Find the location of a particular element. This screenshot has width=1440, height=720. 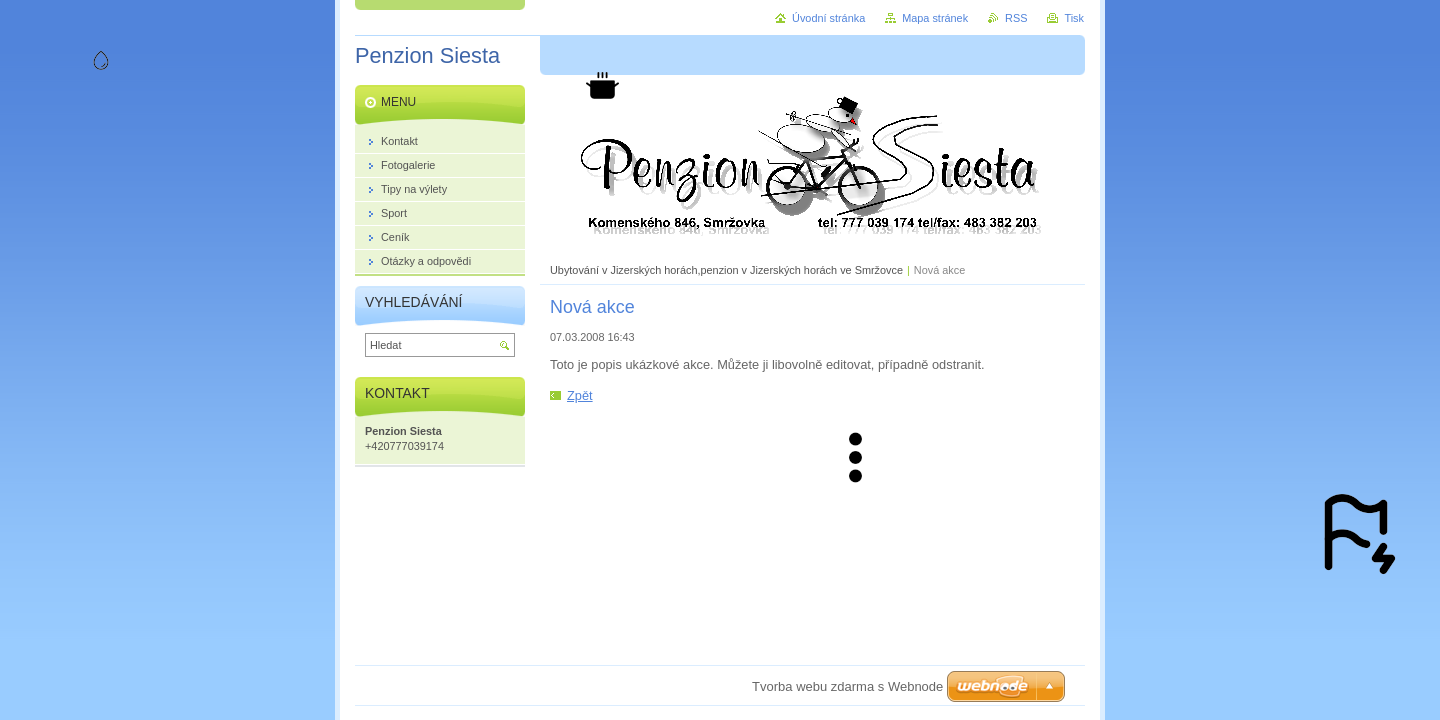

indicates water or liquid-related settings is located at coordinates (101, 61).